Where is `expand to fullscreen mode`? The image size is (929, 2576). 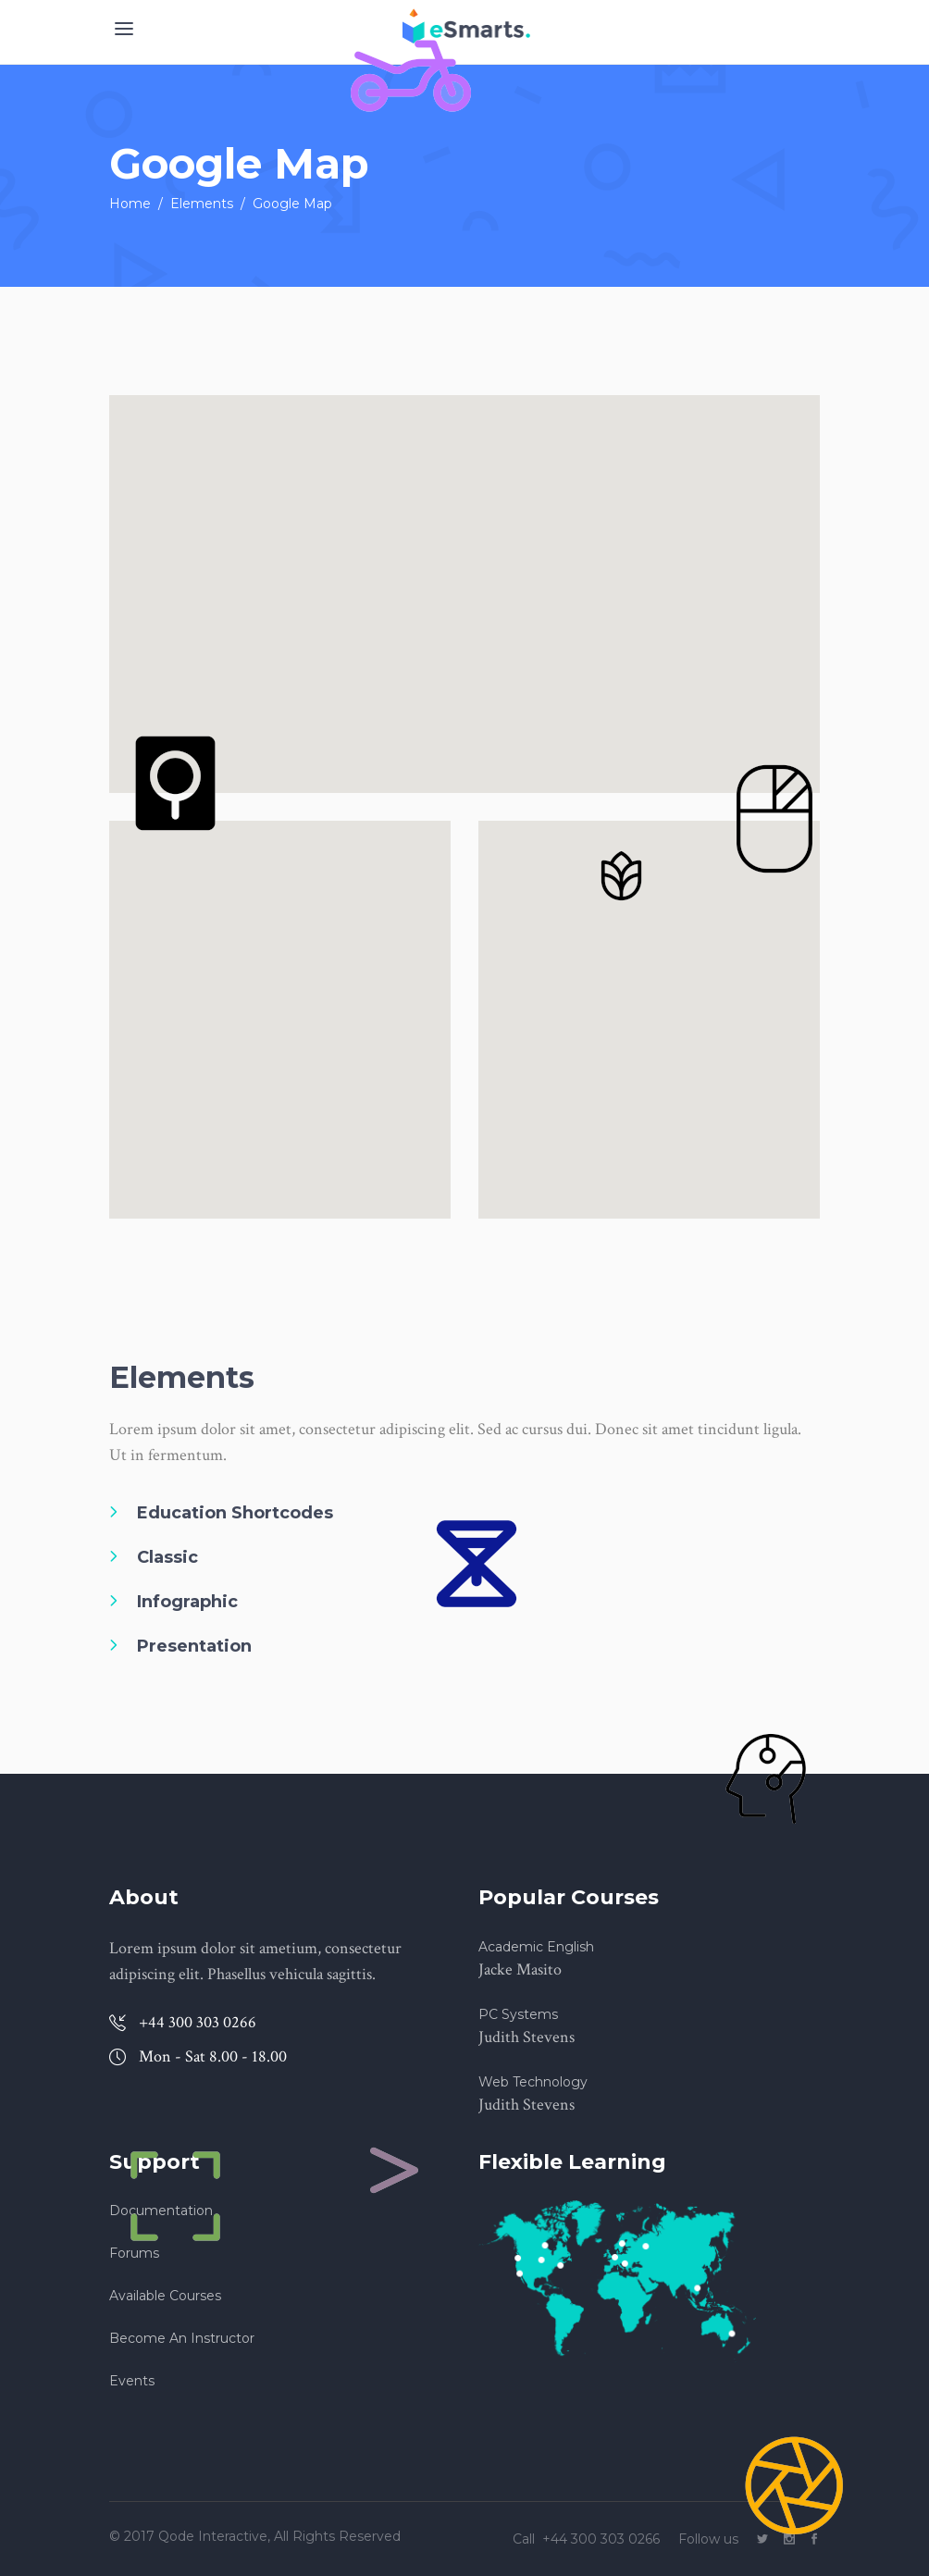
expand to fullscreen mode is located at coordinates (175, 2196).